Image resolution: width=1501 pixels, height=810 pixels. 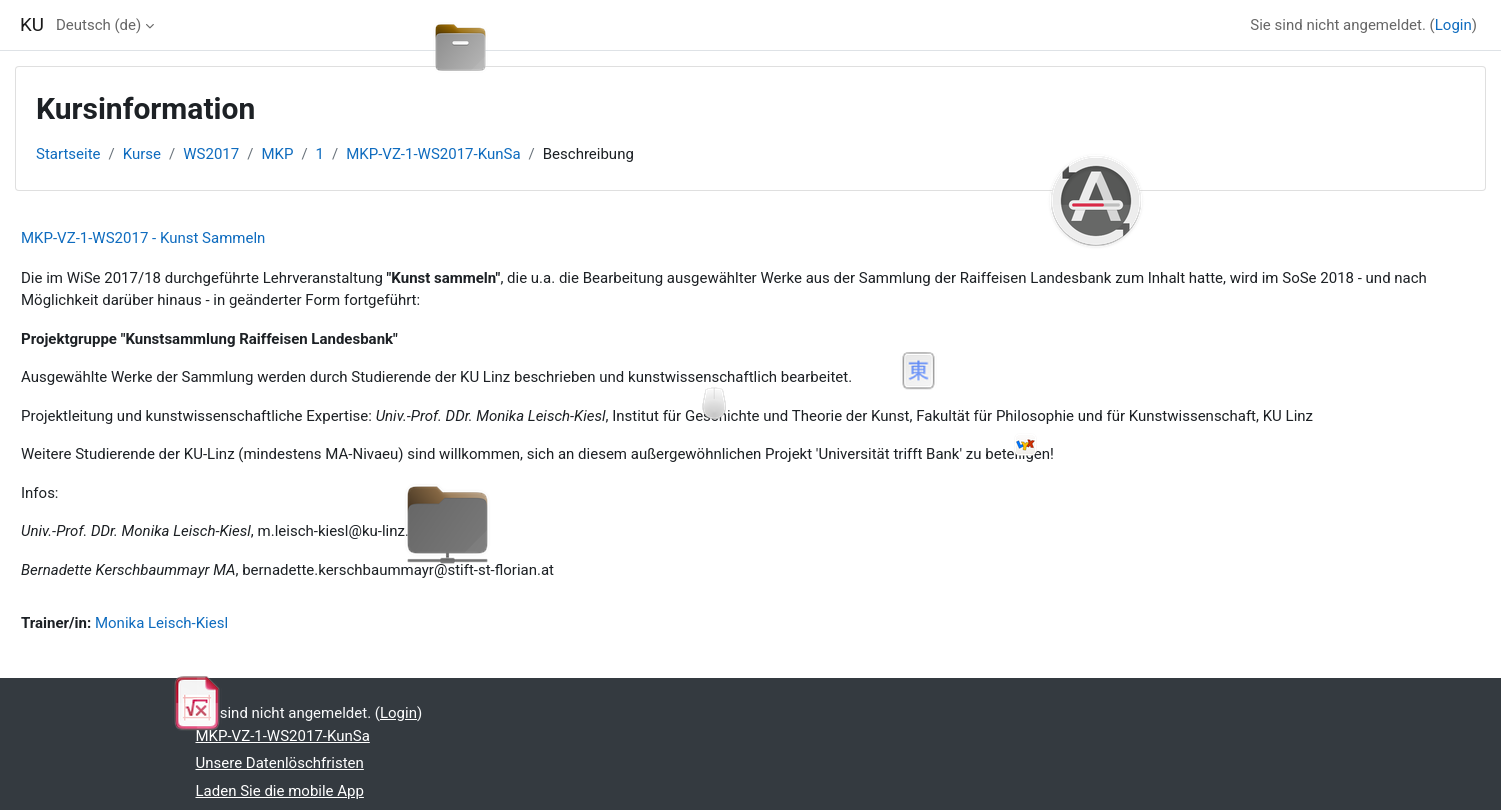 I want to click on open the file manager application, so click(x=460, y=47).